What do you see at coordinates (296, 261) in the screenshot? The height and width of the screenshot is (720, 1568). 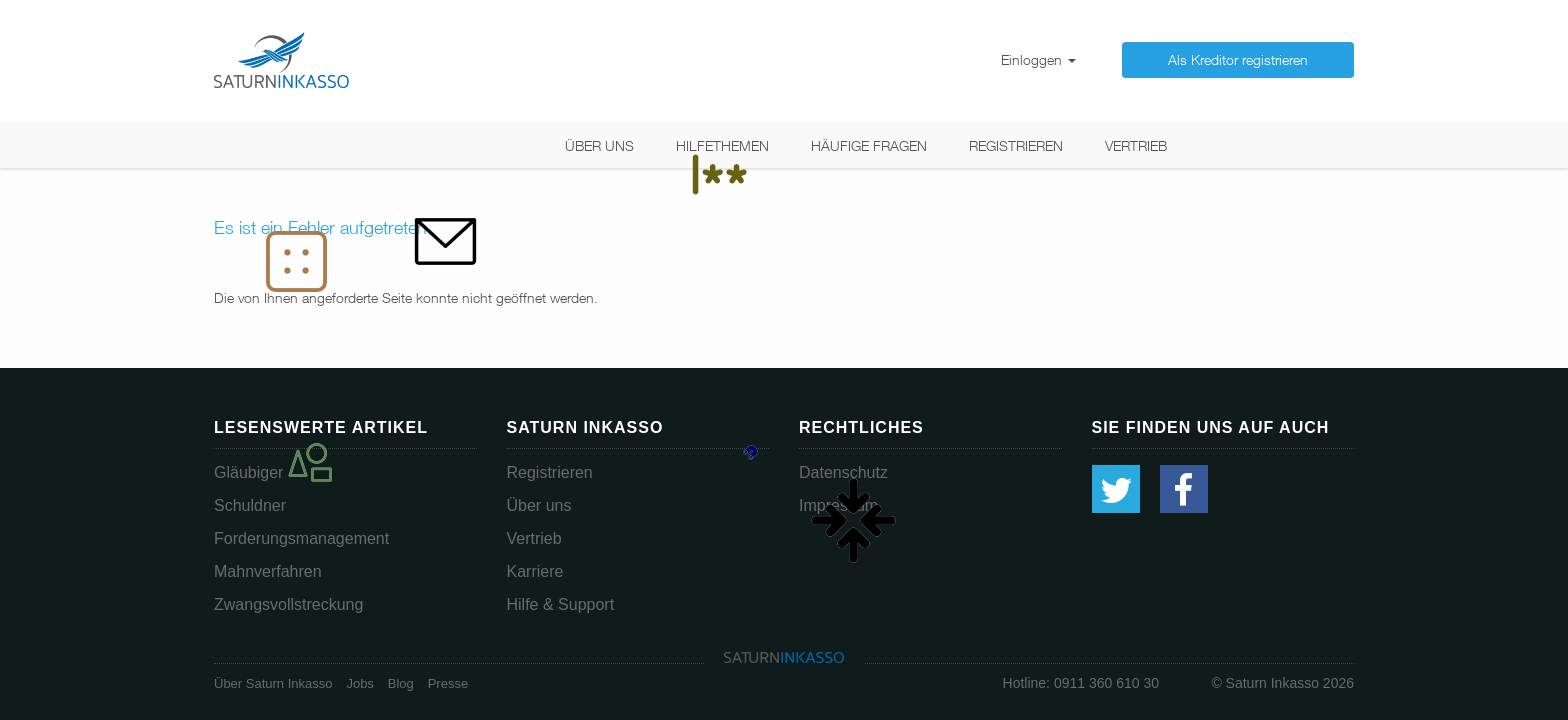 I see `roll or randomize with a value of four` at bounding box center [296, 261].